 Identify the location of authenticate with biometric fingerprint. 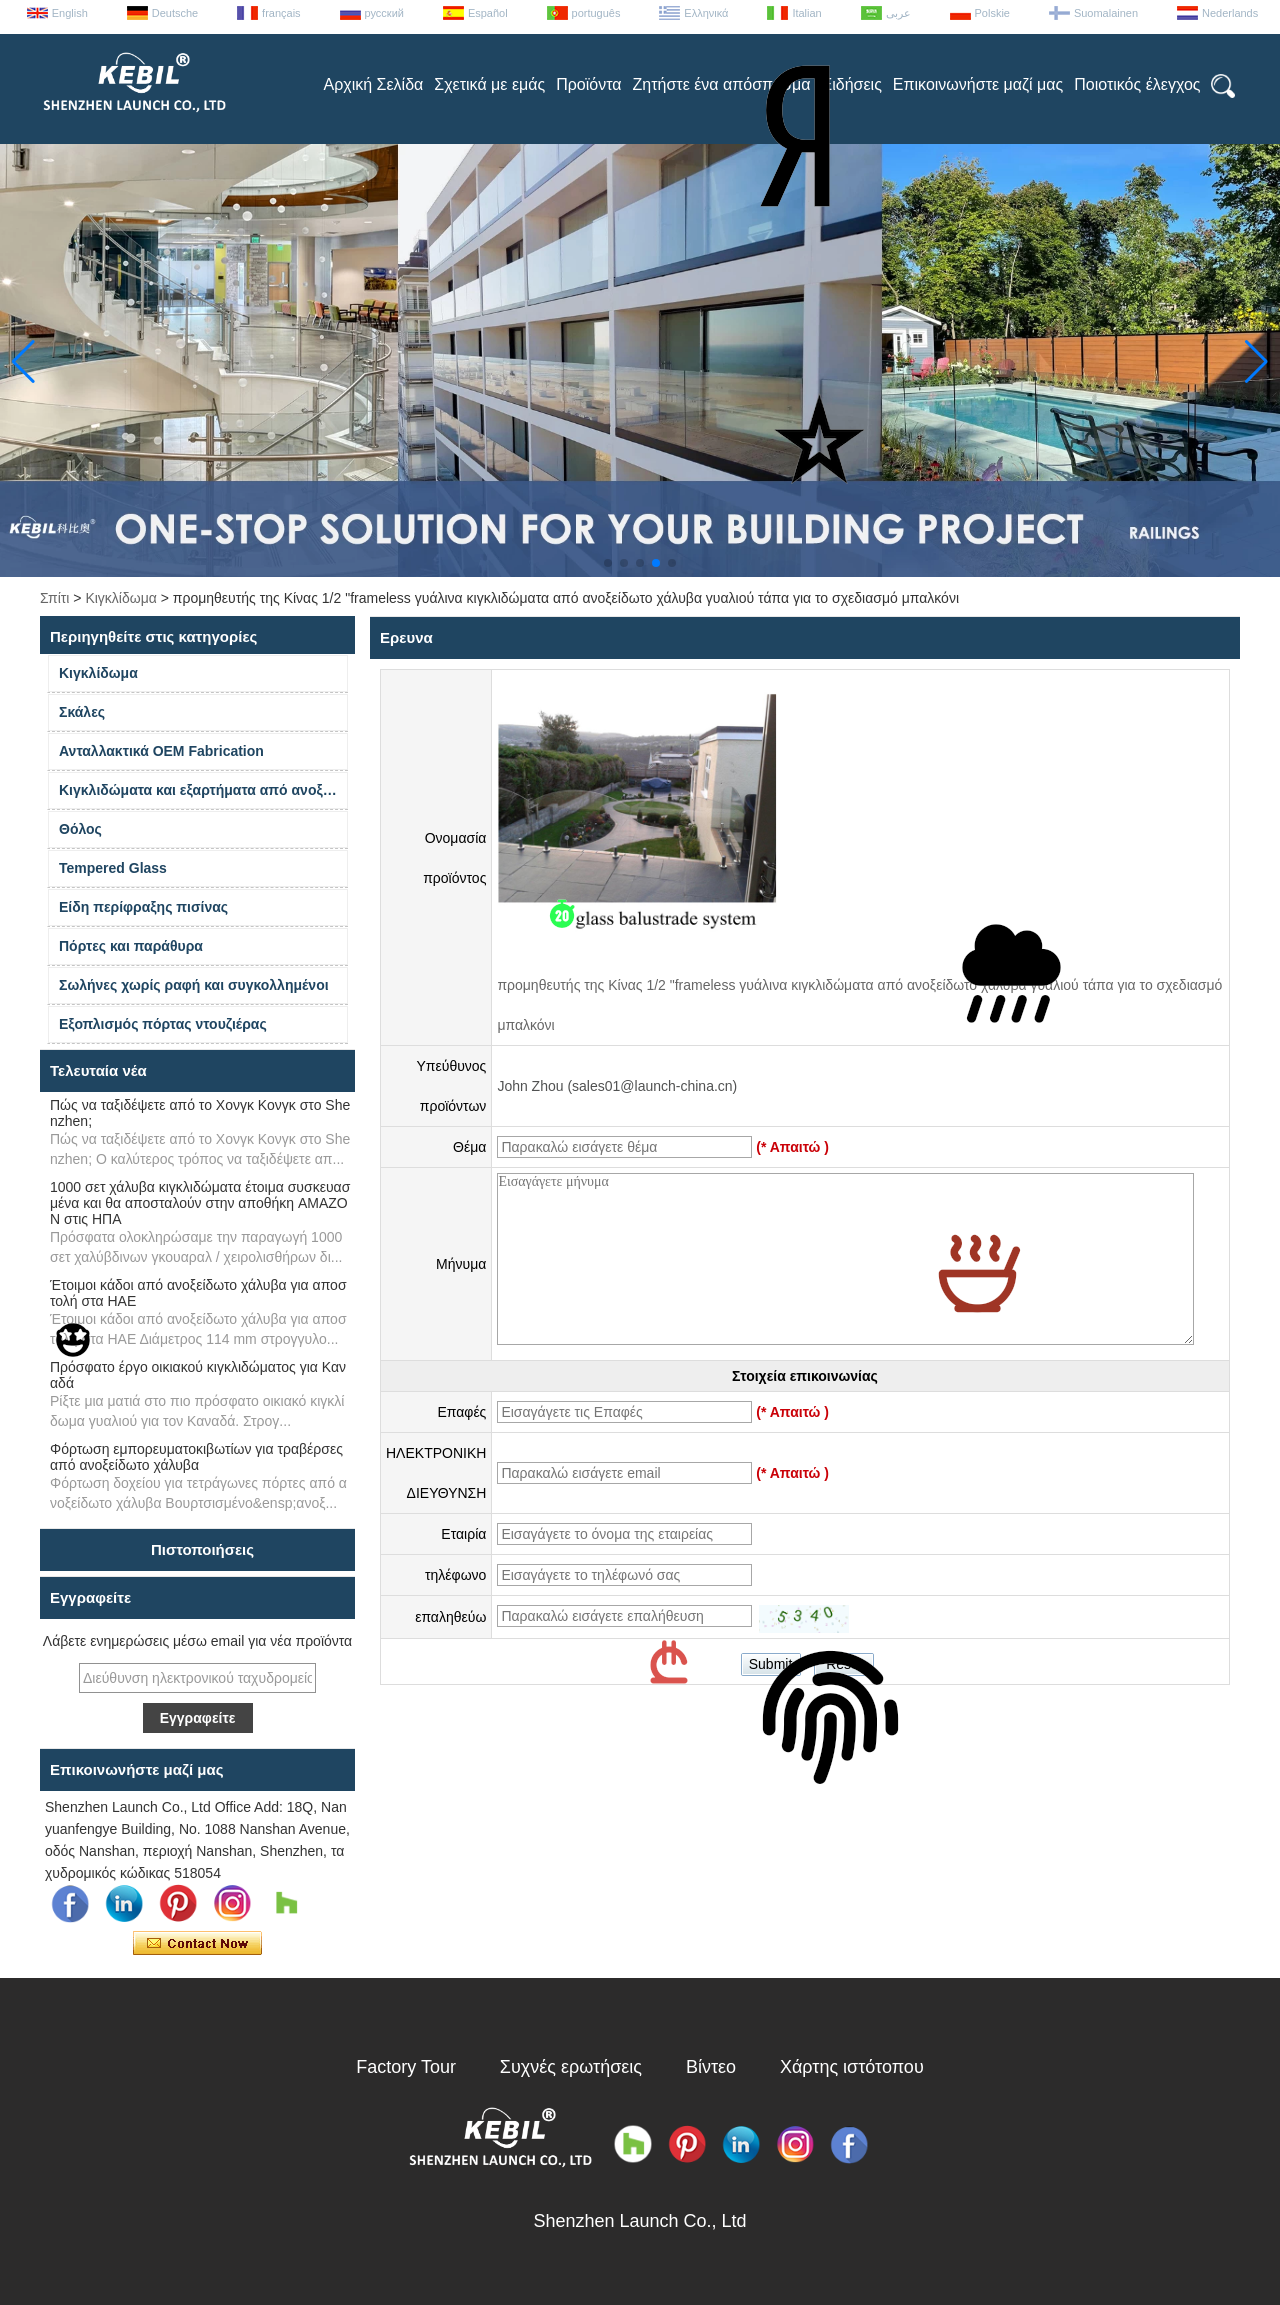
(830, 1718).